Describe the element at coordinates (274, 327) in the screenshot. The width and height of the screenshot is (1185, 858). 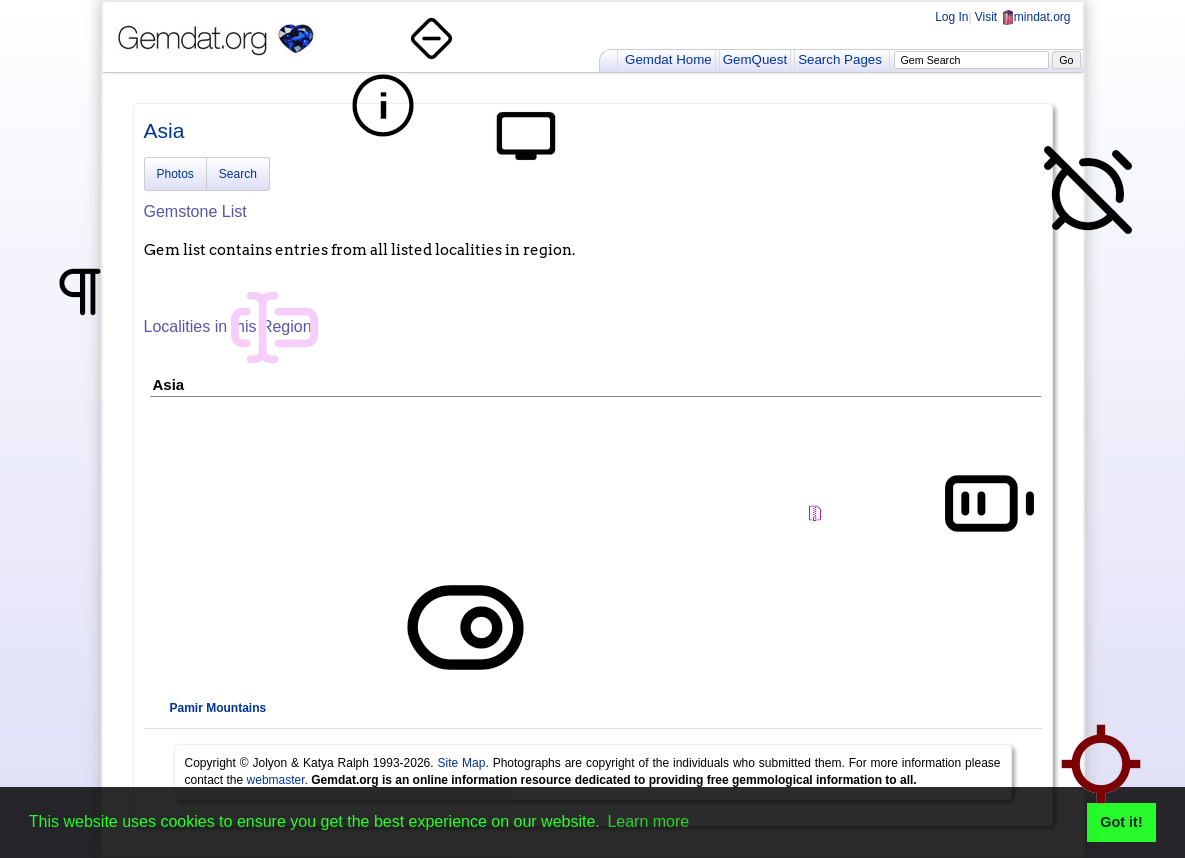
I see `tap to enter text in this field` at that location.